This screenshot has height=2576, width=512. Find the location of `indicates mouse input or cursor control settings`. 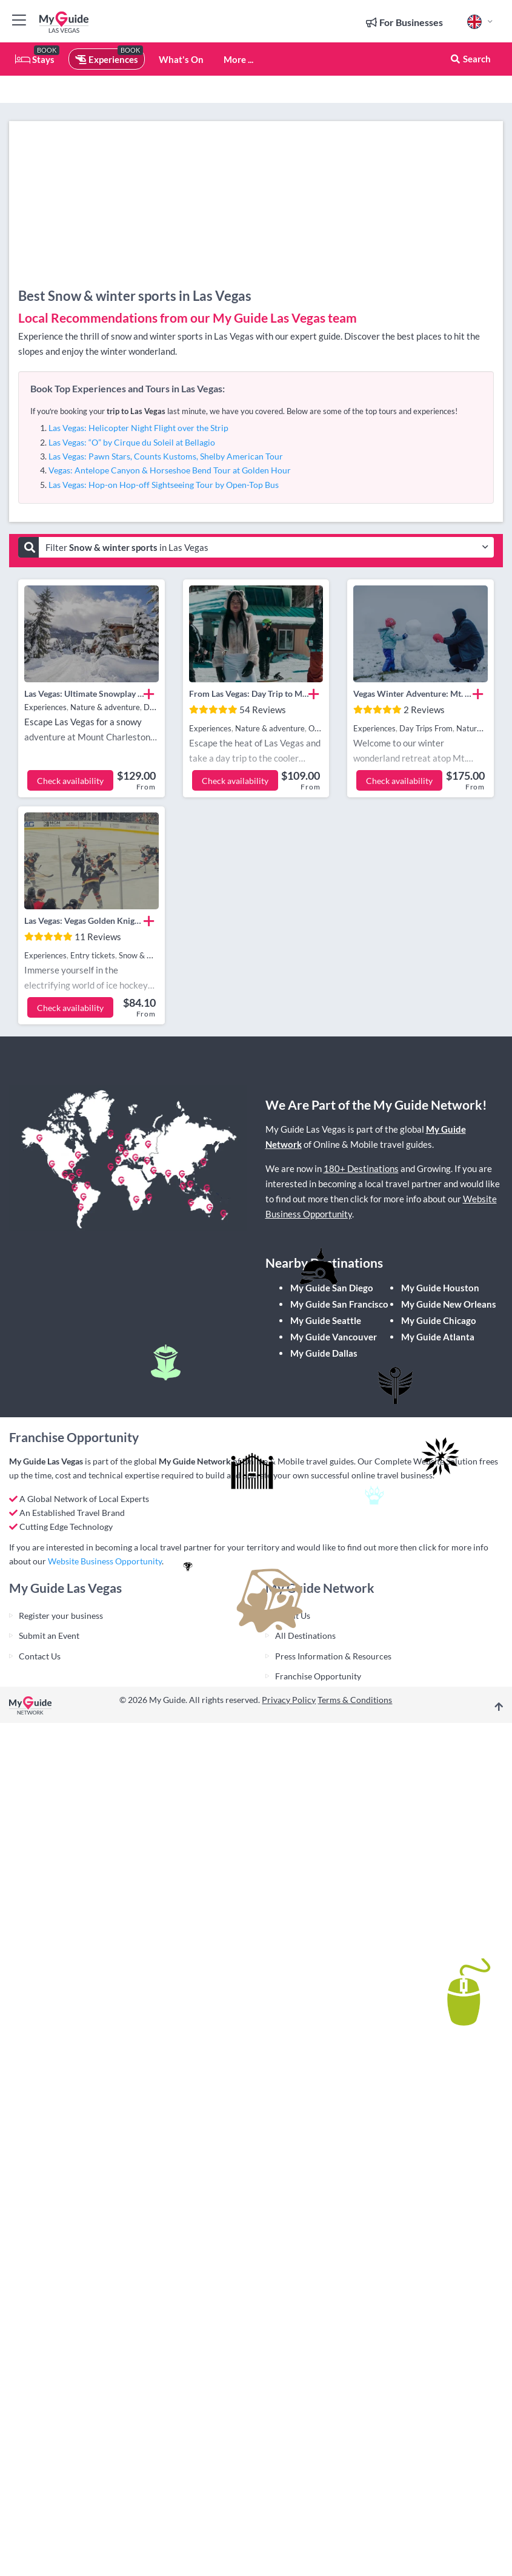

indicates mouse input or cursor control settings is located at coordinates (467, 1993).